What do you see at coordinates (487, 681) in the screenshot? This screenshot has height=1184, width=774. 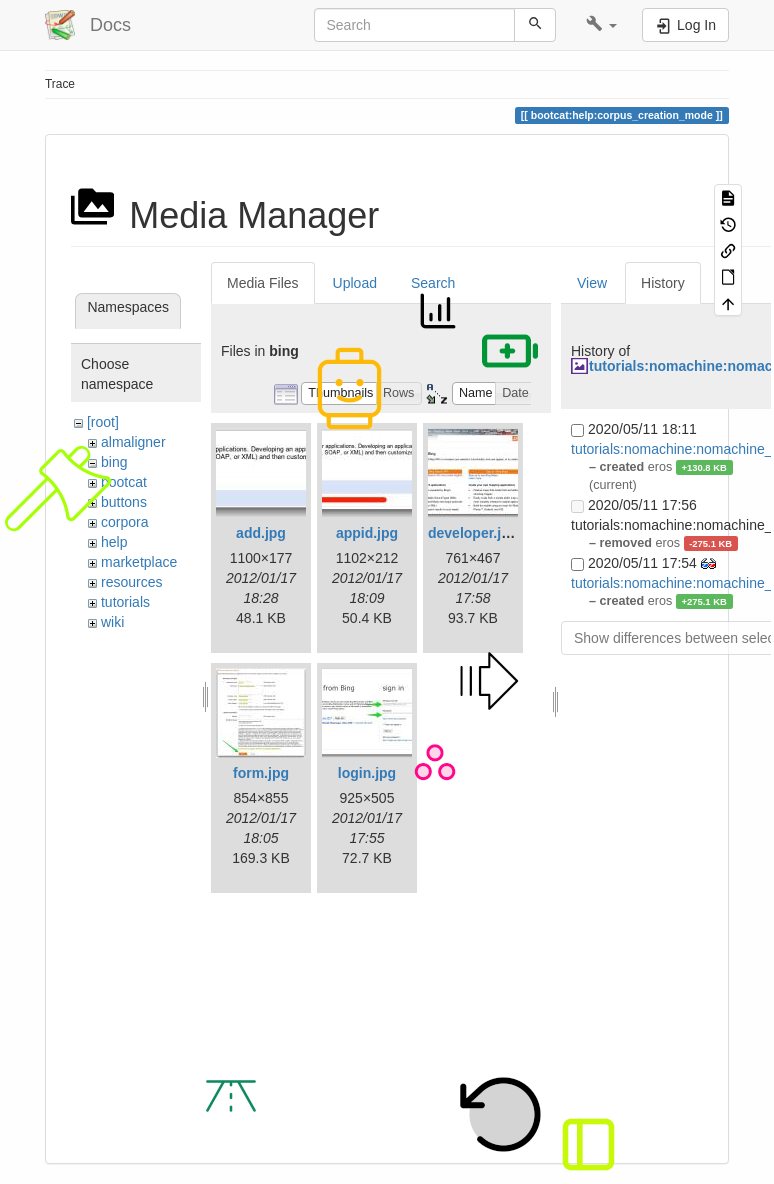 I see `skip forward or advance to the next item` at bounding box center [487, 681].